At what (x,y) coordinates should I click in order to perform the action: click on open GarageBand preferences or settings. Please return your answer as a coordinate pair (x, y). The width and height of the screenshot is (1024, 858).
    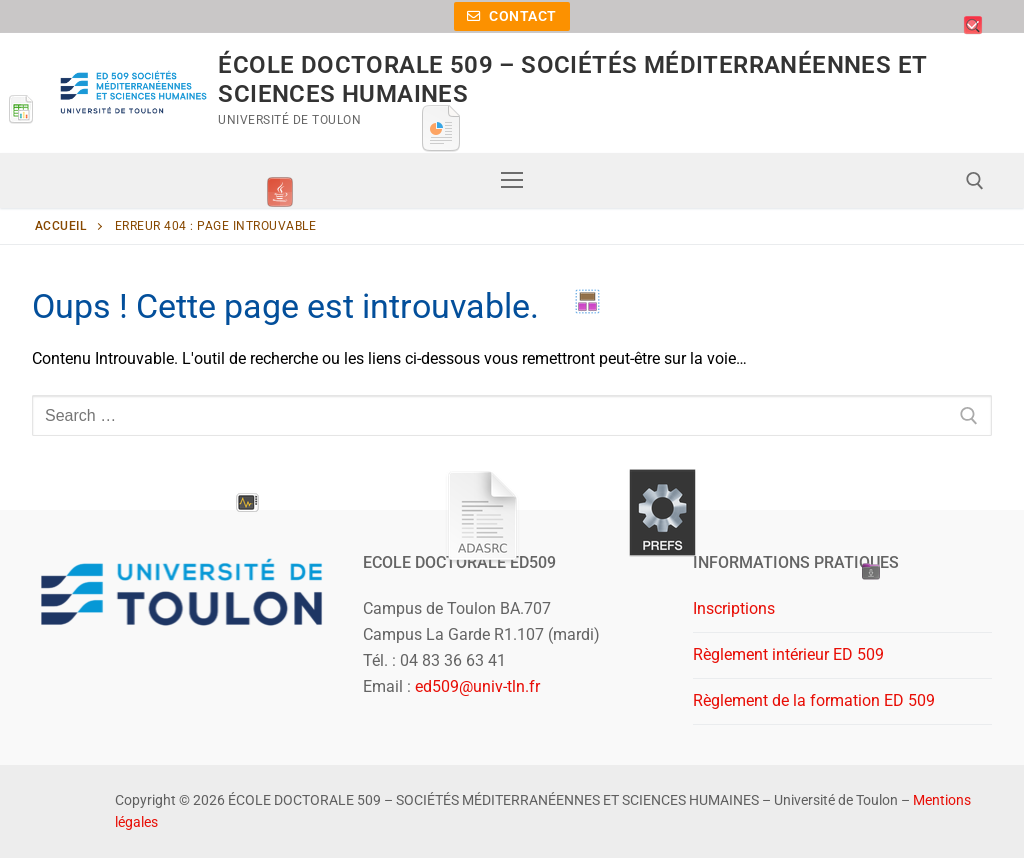
    Looking at the image, I should click on (662, 514).